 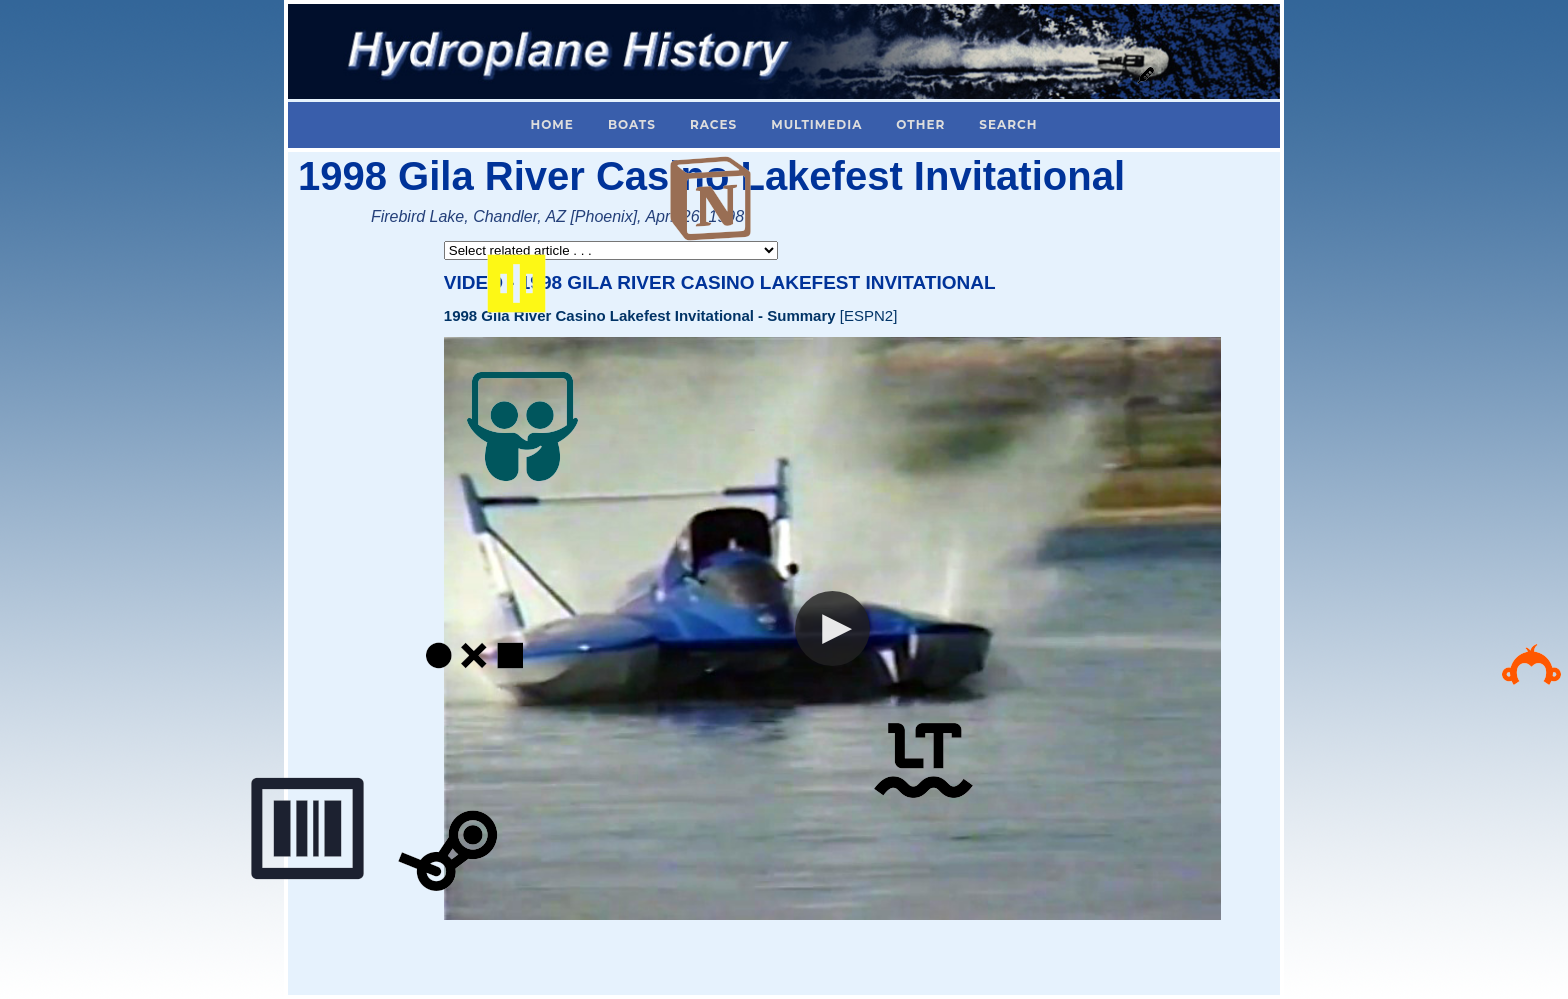 What do you see at coordinates (1145, 75) in the screenshot?
I see `check temperature or health status` at bounding box center [1145, 75].